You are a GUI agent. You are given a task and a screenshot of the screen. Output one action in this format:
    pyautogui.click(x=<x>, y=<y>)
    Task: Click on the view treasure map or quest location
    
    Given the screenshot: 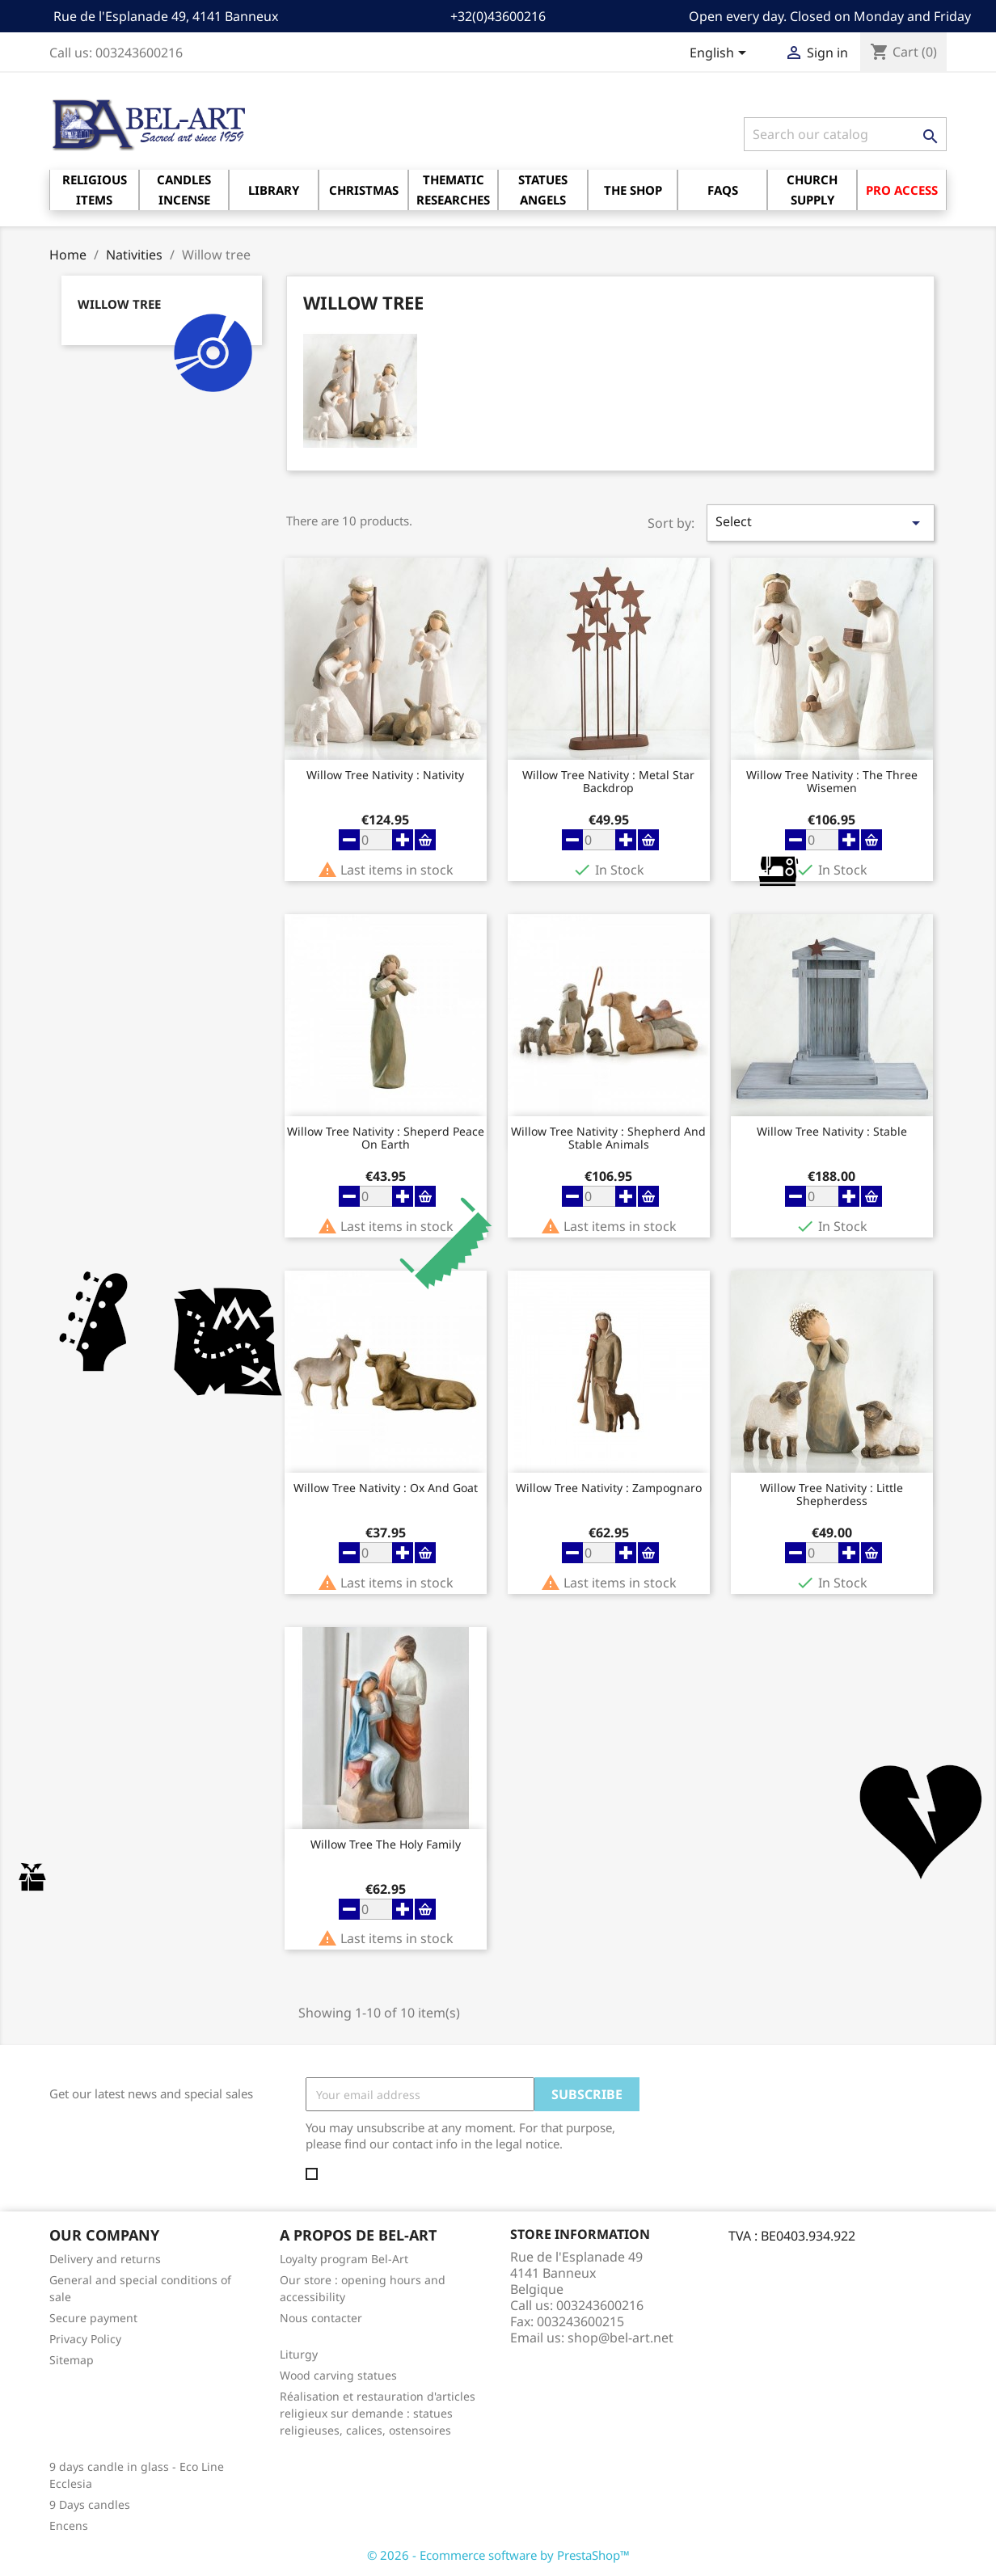 What is the action you would take?
    pyautogui.click(x=228, y=1342)
    